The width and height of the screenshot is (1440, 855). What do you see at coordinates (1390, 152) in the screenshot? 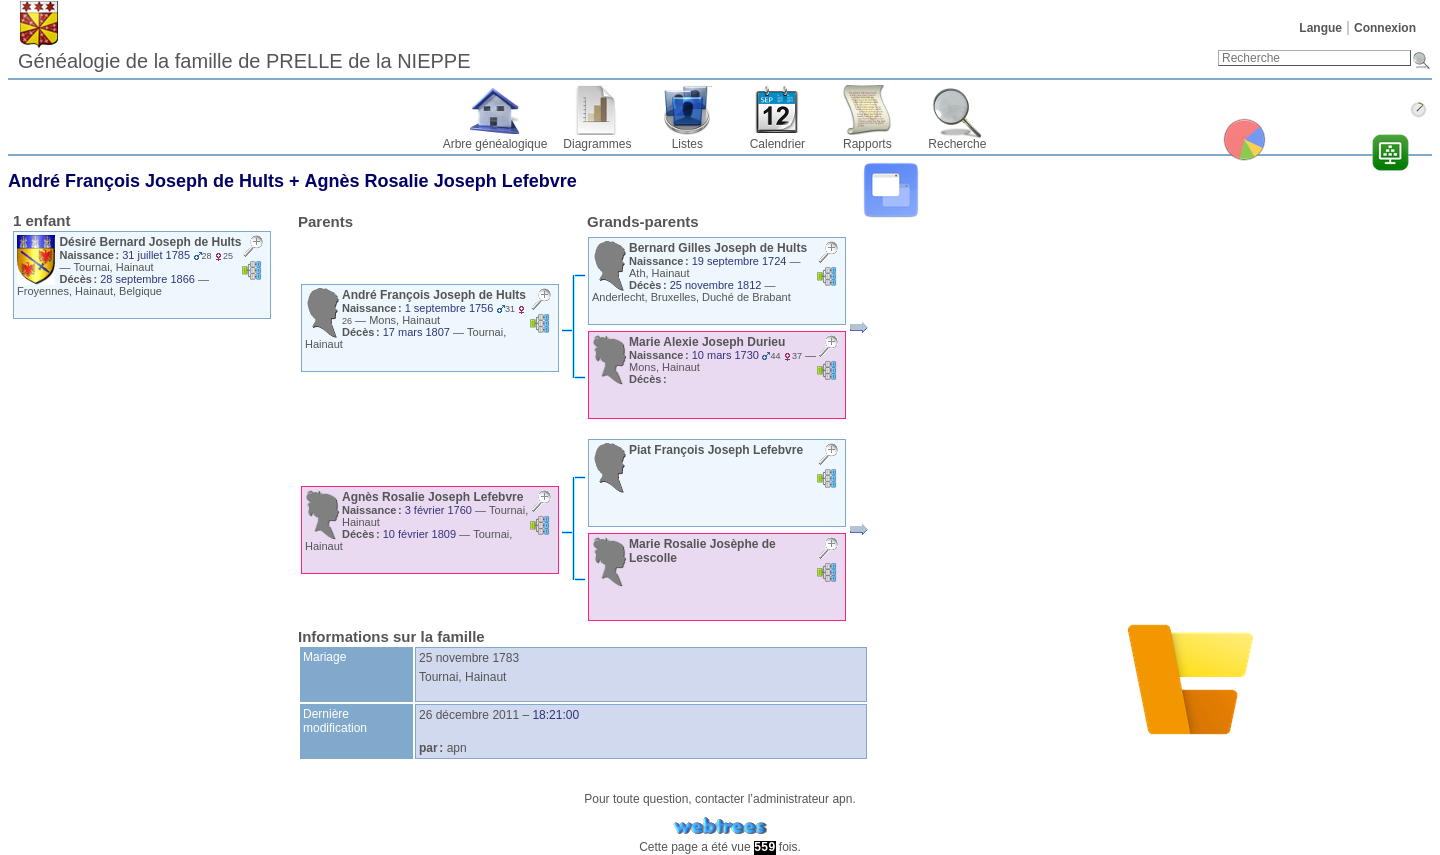
I see `launch VMware Horizon client for virtual desktop access` at bounding box center [1390, 152].